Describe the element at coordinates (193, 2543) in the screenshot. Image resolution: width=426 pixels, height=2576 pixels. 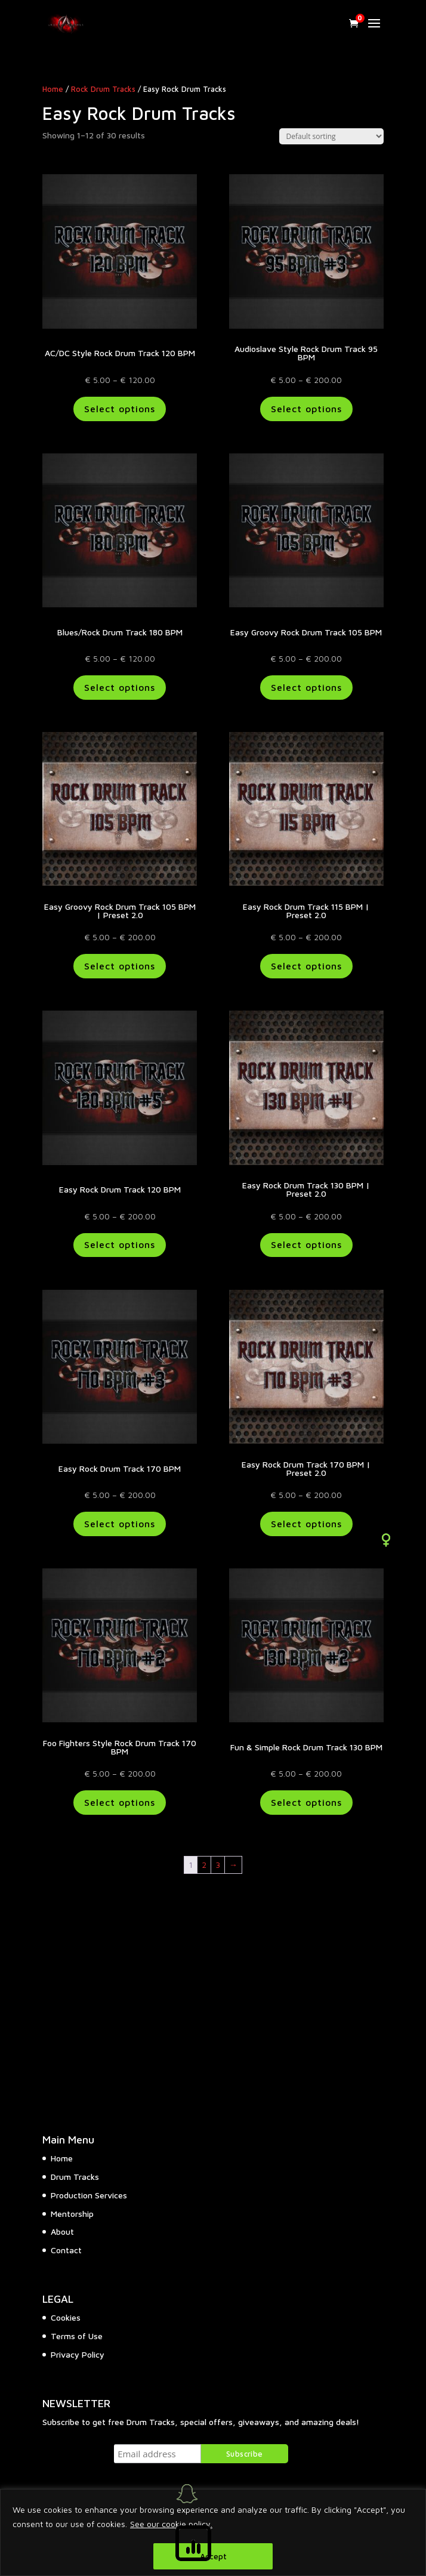
I see `align content to bottom center` at that location.